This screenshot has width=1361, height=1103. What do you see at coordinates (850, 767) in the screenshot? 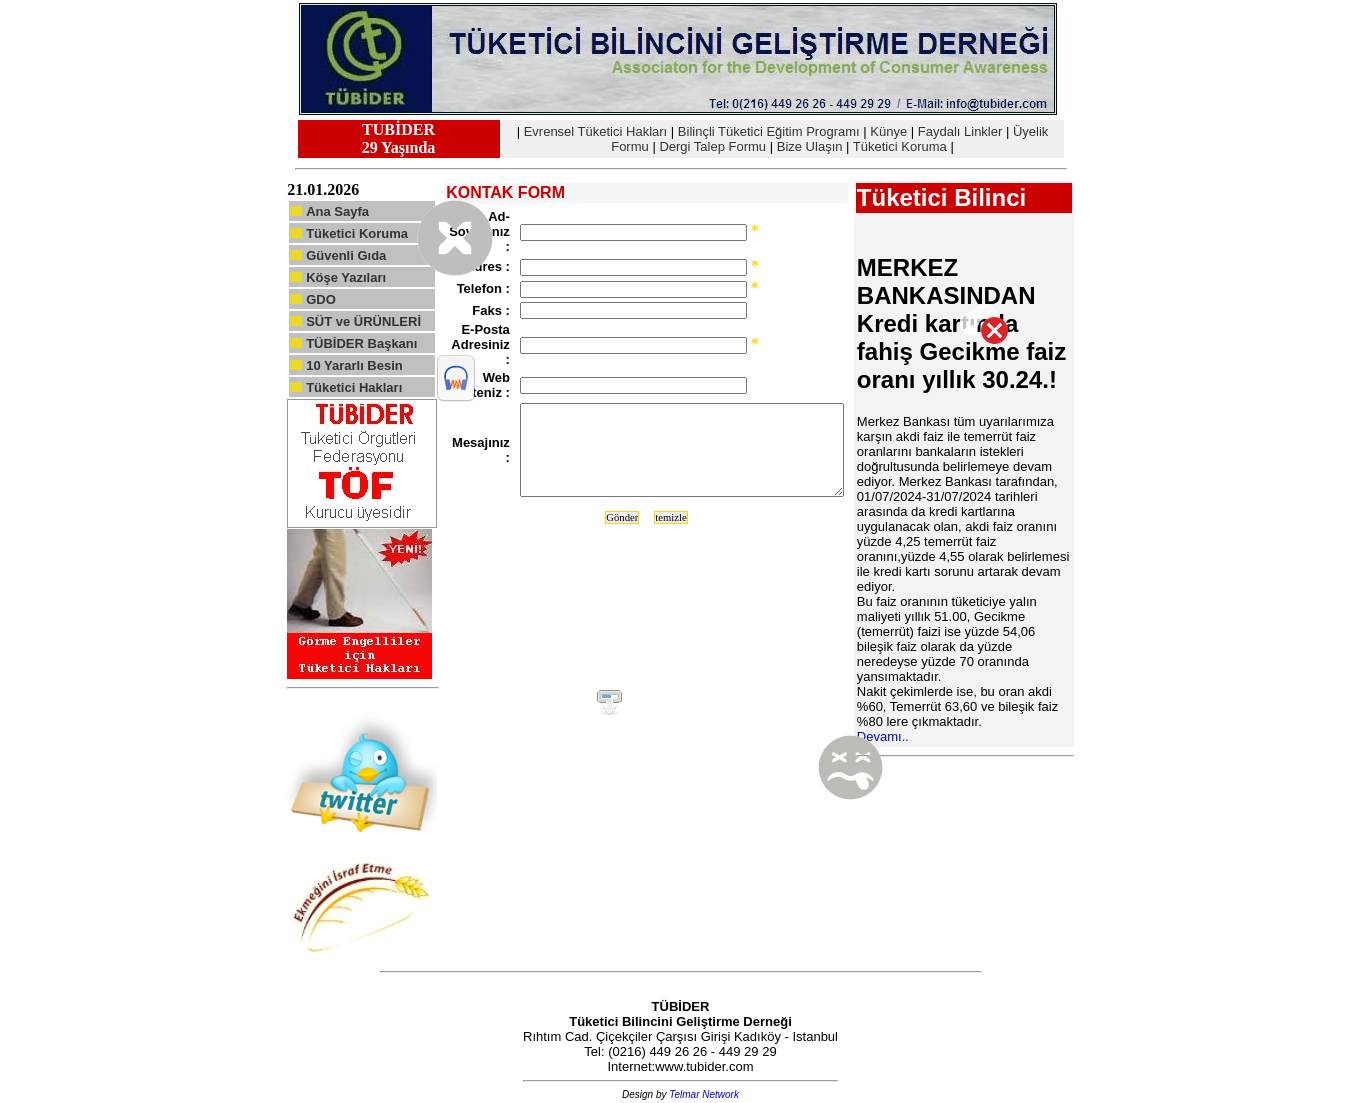
I see `indicates feeling unwell or sick status` at bounding box center [850, 767].